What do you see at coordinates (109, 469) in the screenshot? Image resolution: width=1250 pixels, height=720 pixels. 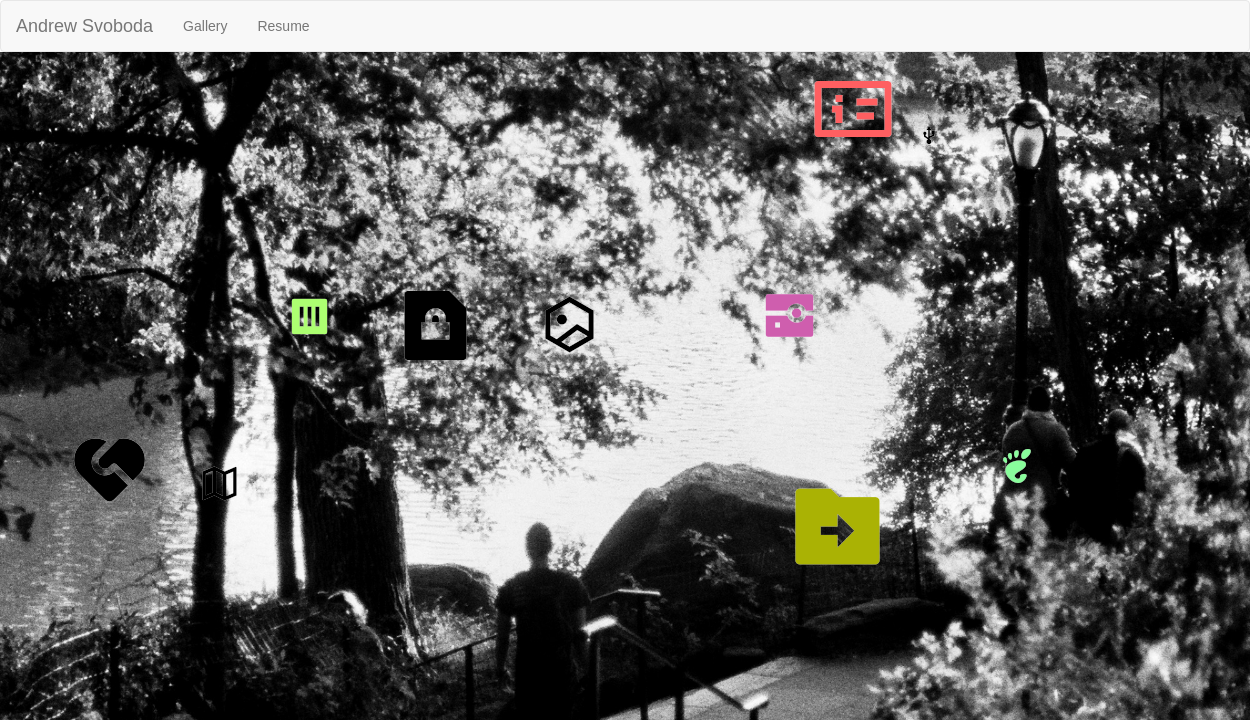 I see `access customer service or support` at bounding box center [109, 469].